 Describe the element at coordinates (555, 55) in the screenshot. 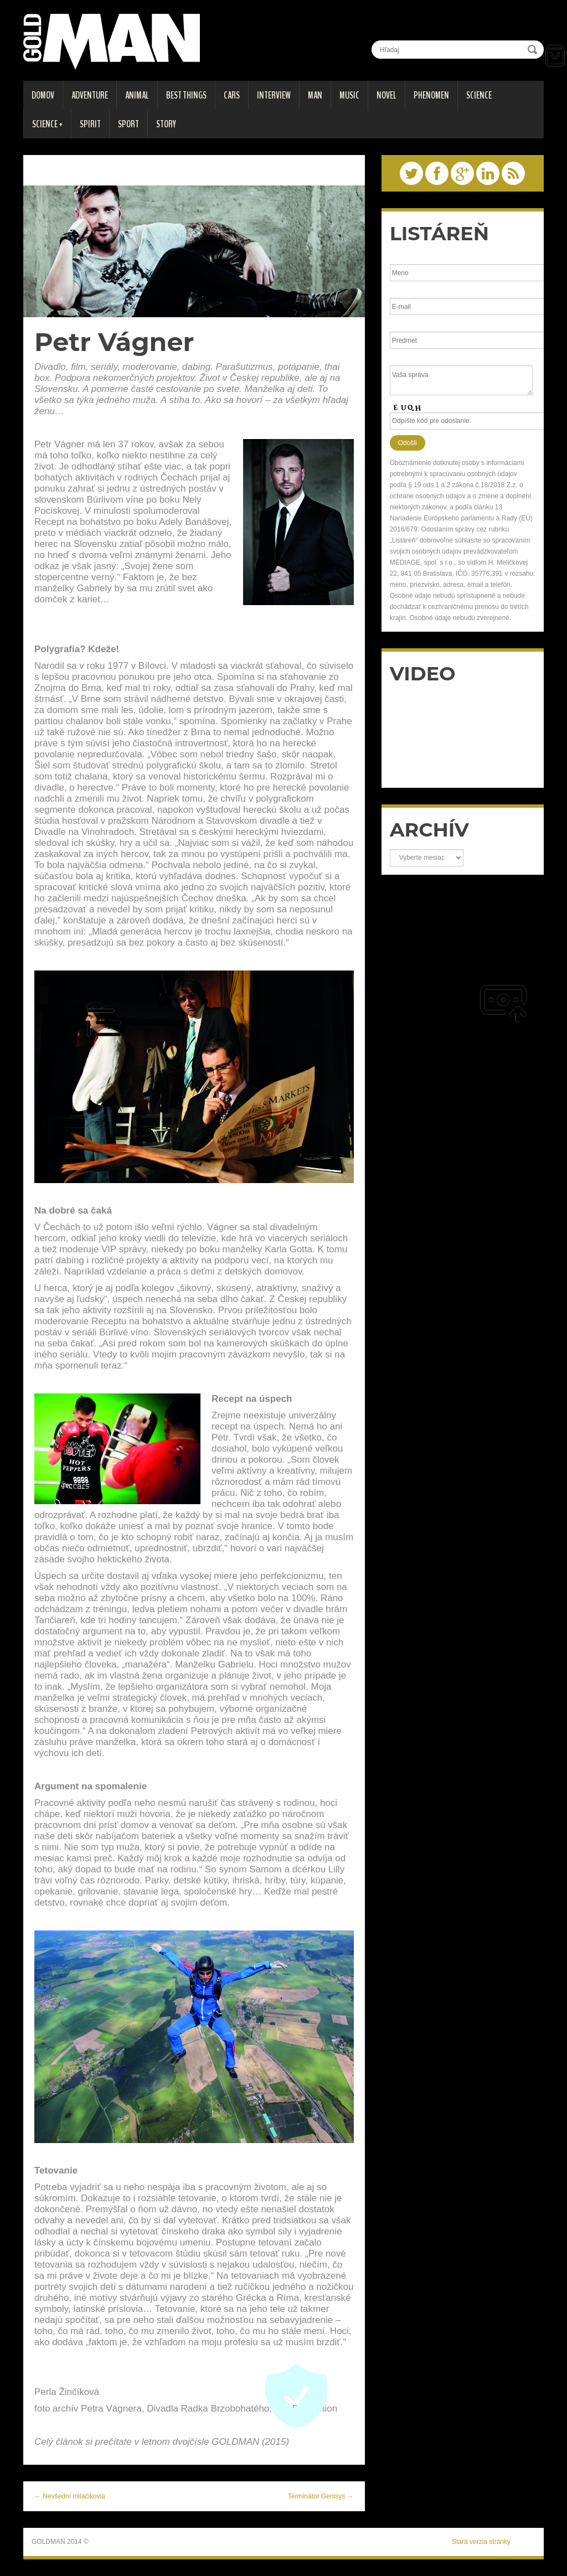

I see `view your shopping cart` at that location.